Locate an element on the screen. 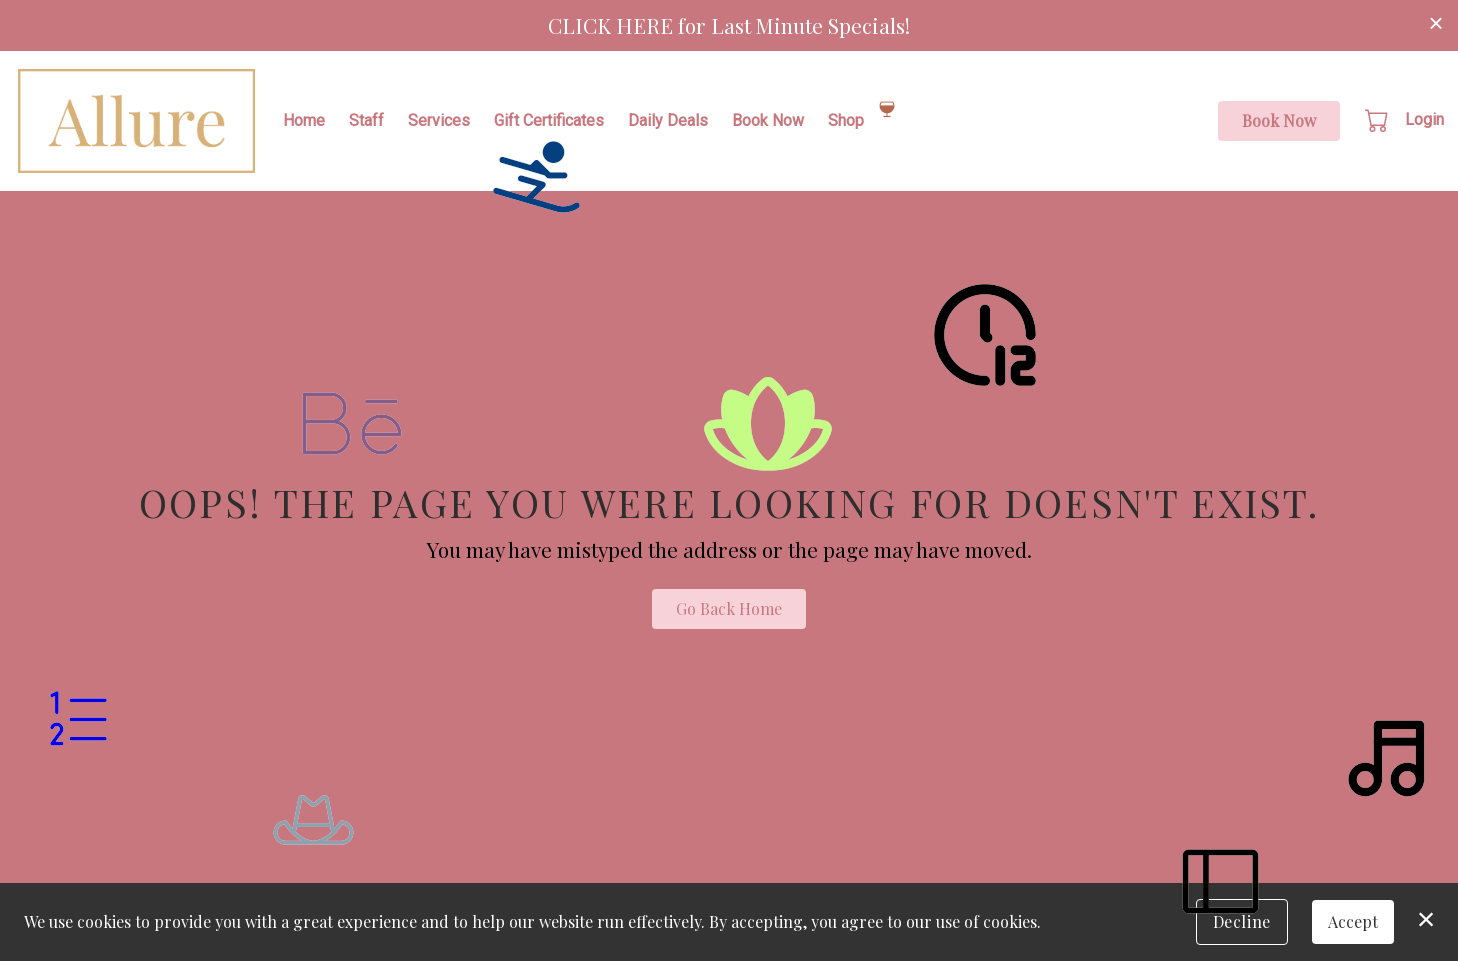 The width and height of the screenshot is (1458, 961). view time in 12-hour format is located at coordinates (985, 335).